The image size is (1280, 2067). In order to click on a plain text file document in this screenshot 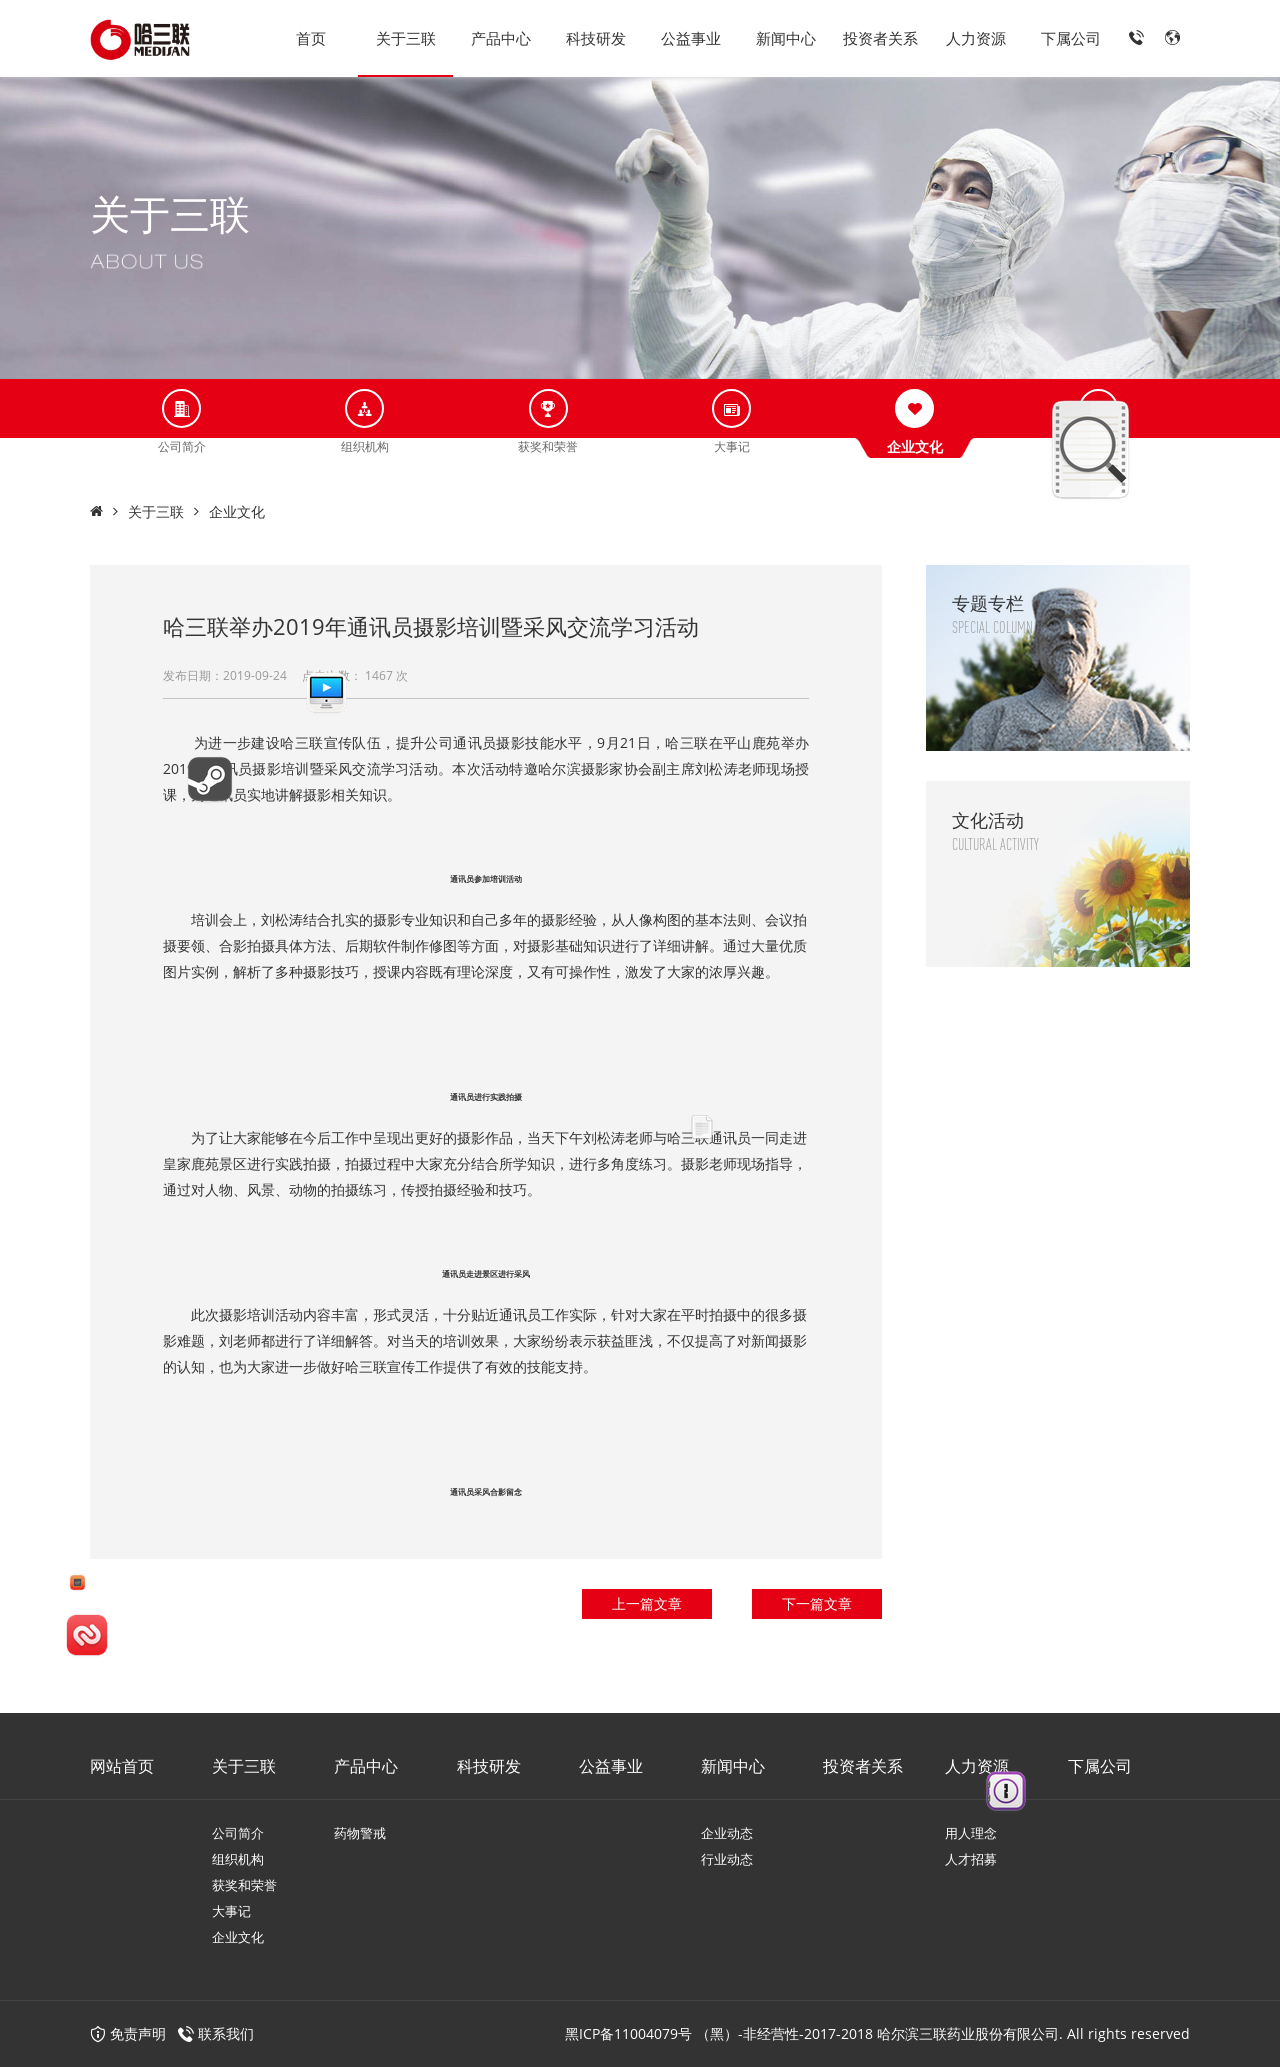, I will do `click(702, 1127)`.